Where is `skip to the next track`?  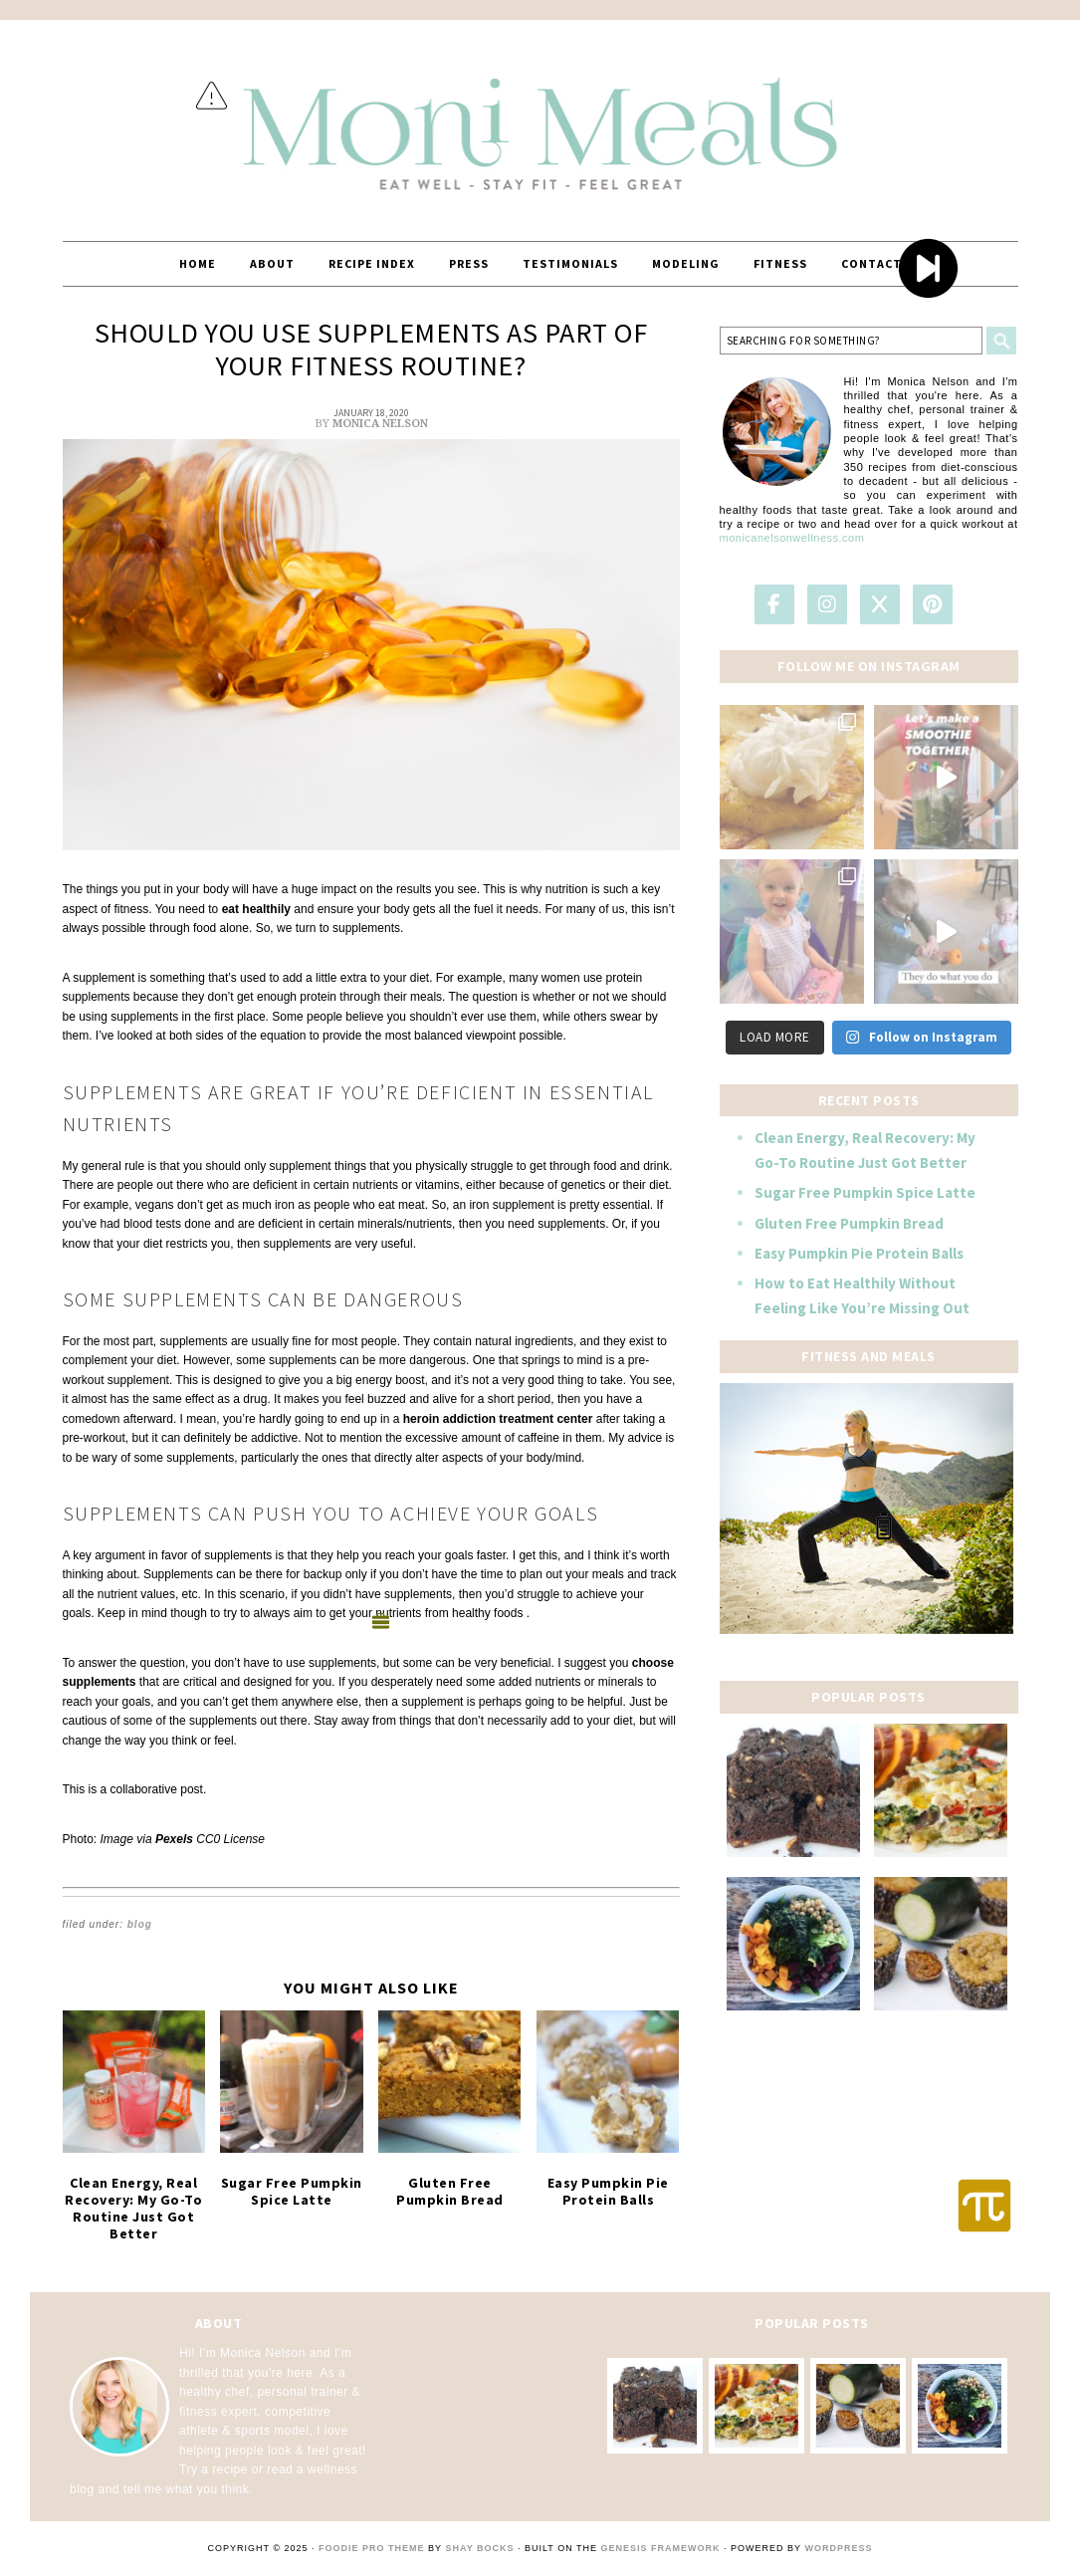 skip to the next track is located at coordinates (928, 268).